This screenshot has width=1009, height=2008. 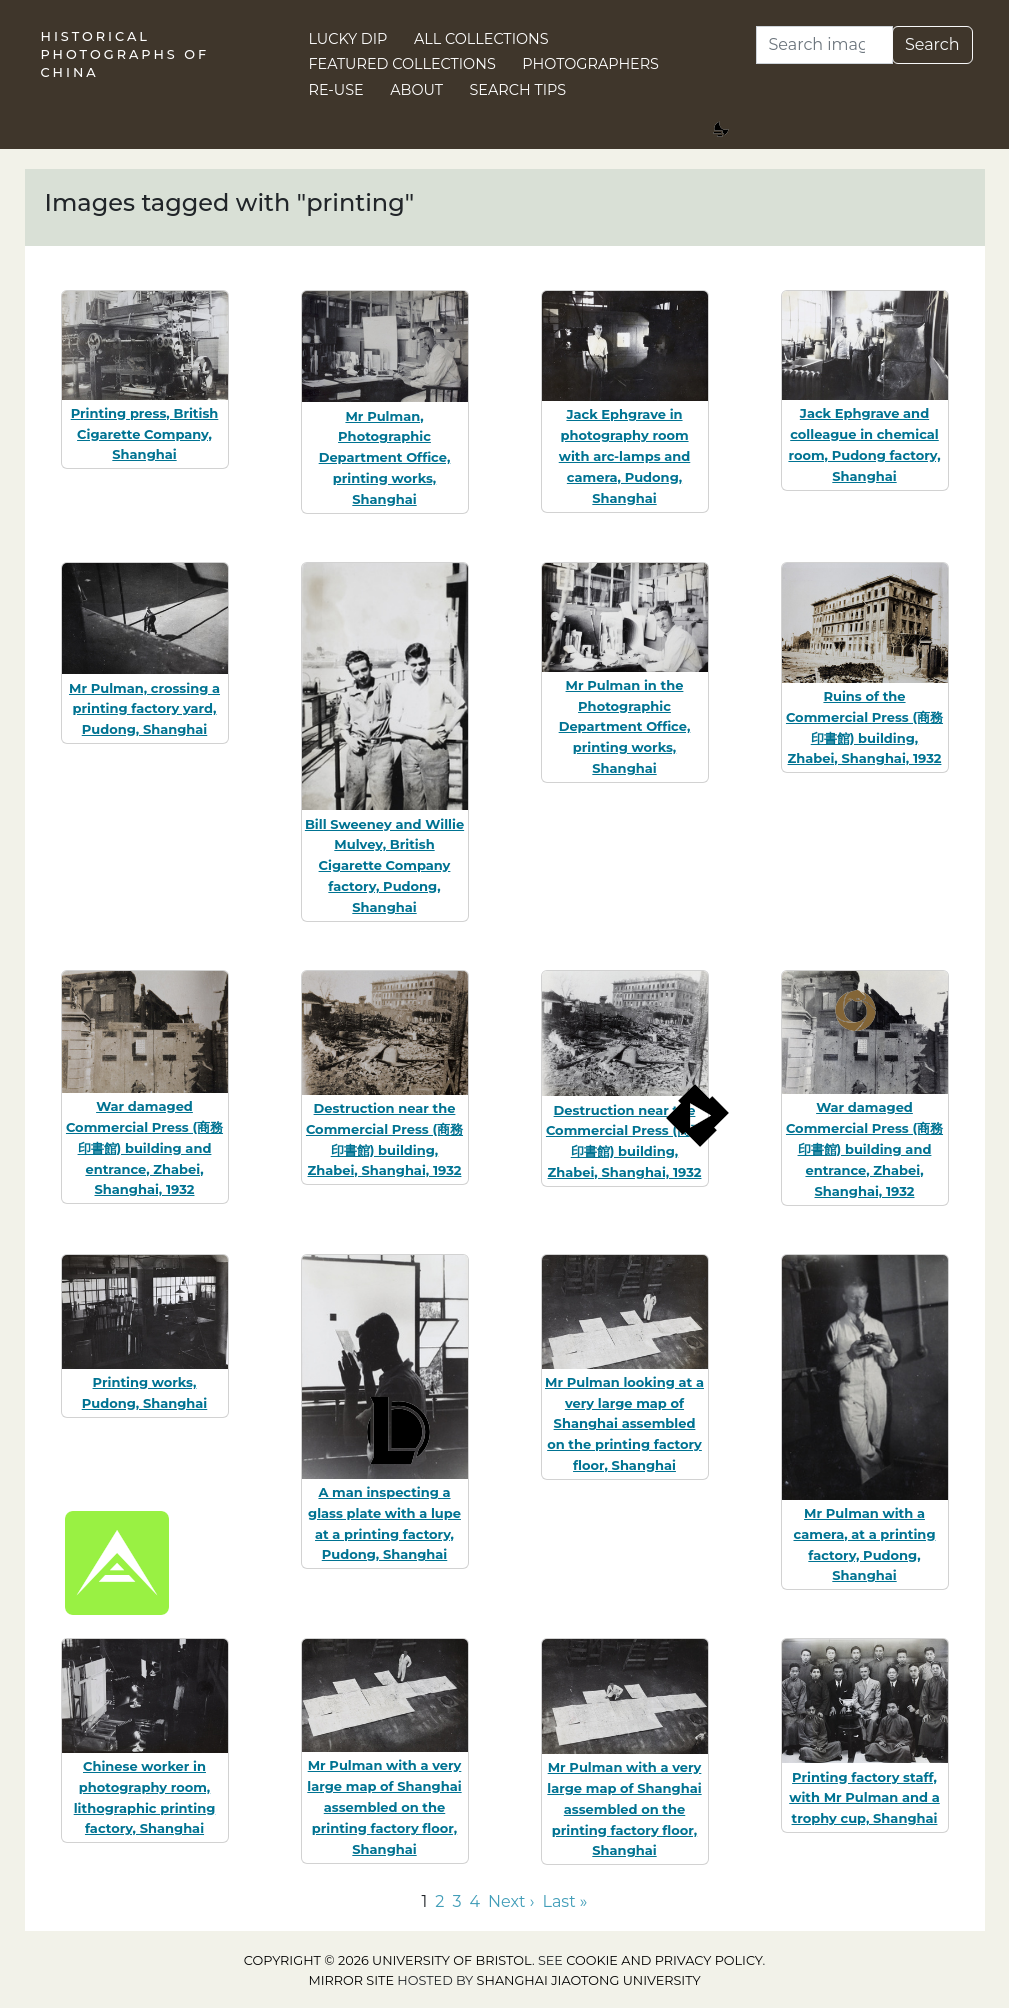 I want to click on ark ecosystem logo, so click(x=117, y=1563).